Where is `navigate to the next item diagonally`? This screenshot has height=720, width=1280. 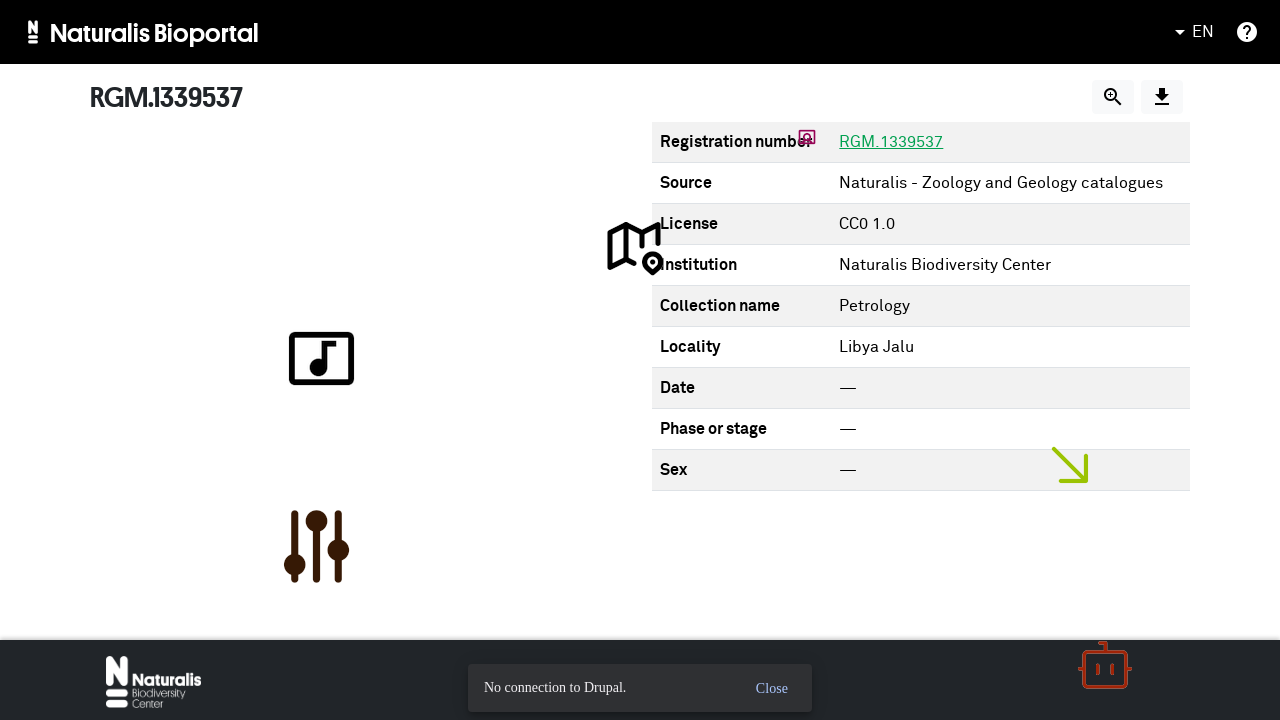
navigate to the next item diagonally is located at coordinates (1068, 463).